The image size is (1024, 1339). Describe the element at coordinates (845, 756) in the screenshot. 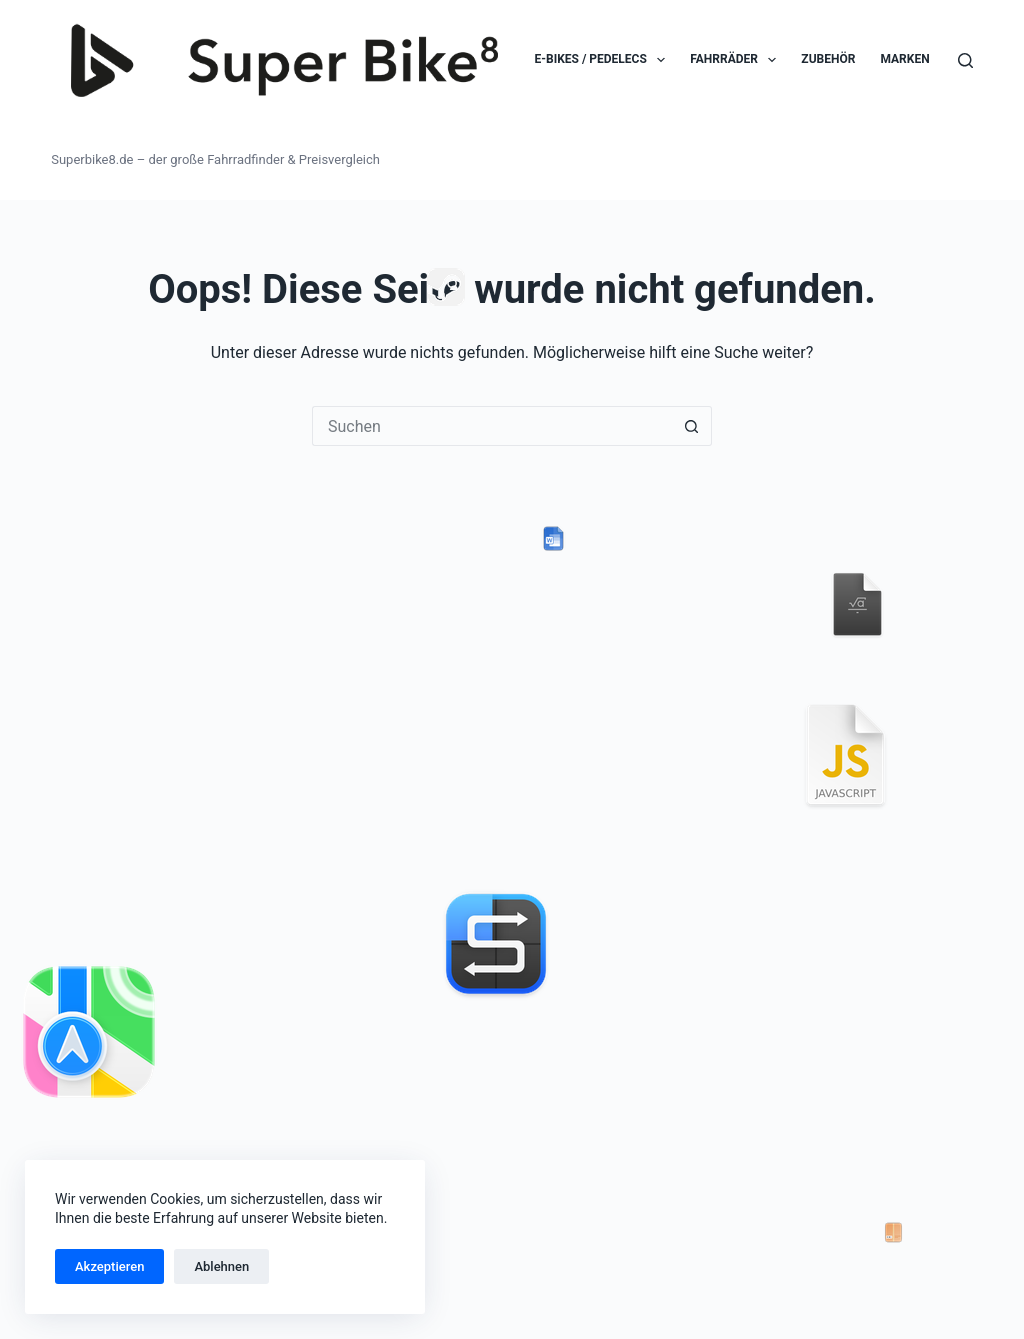

I see `a javascript source code file` at that location.